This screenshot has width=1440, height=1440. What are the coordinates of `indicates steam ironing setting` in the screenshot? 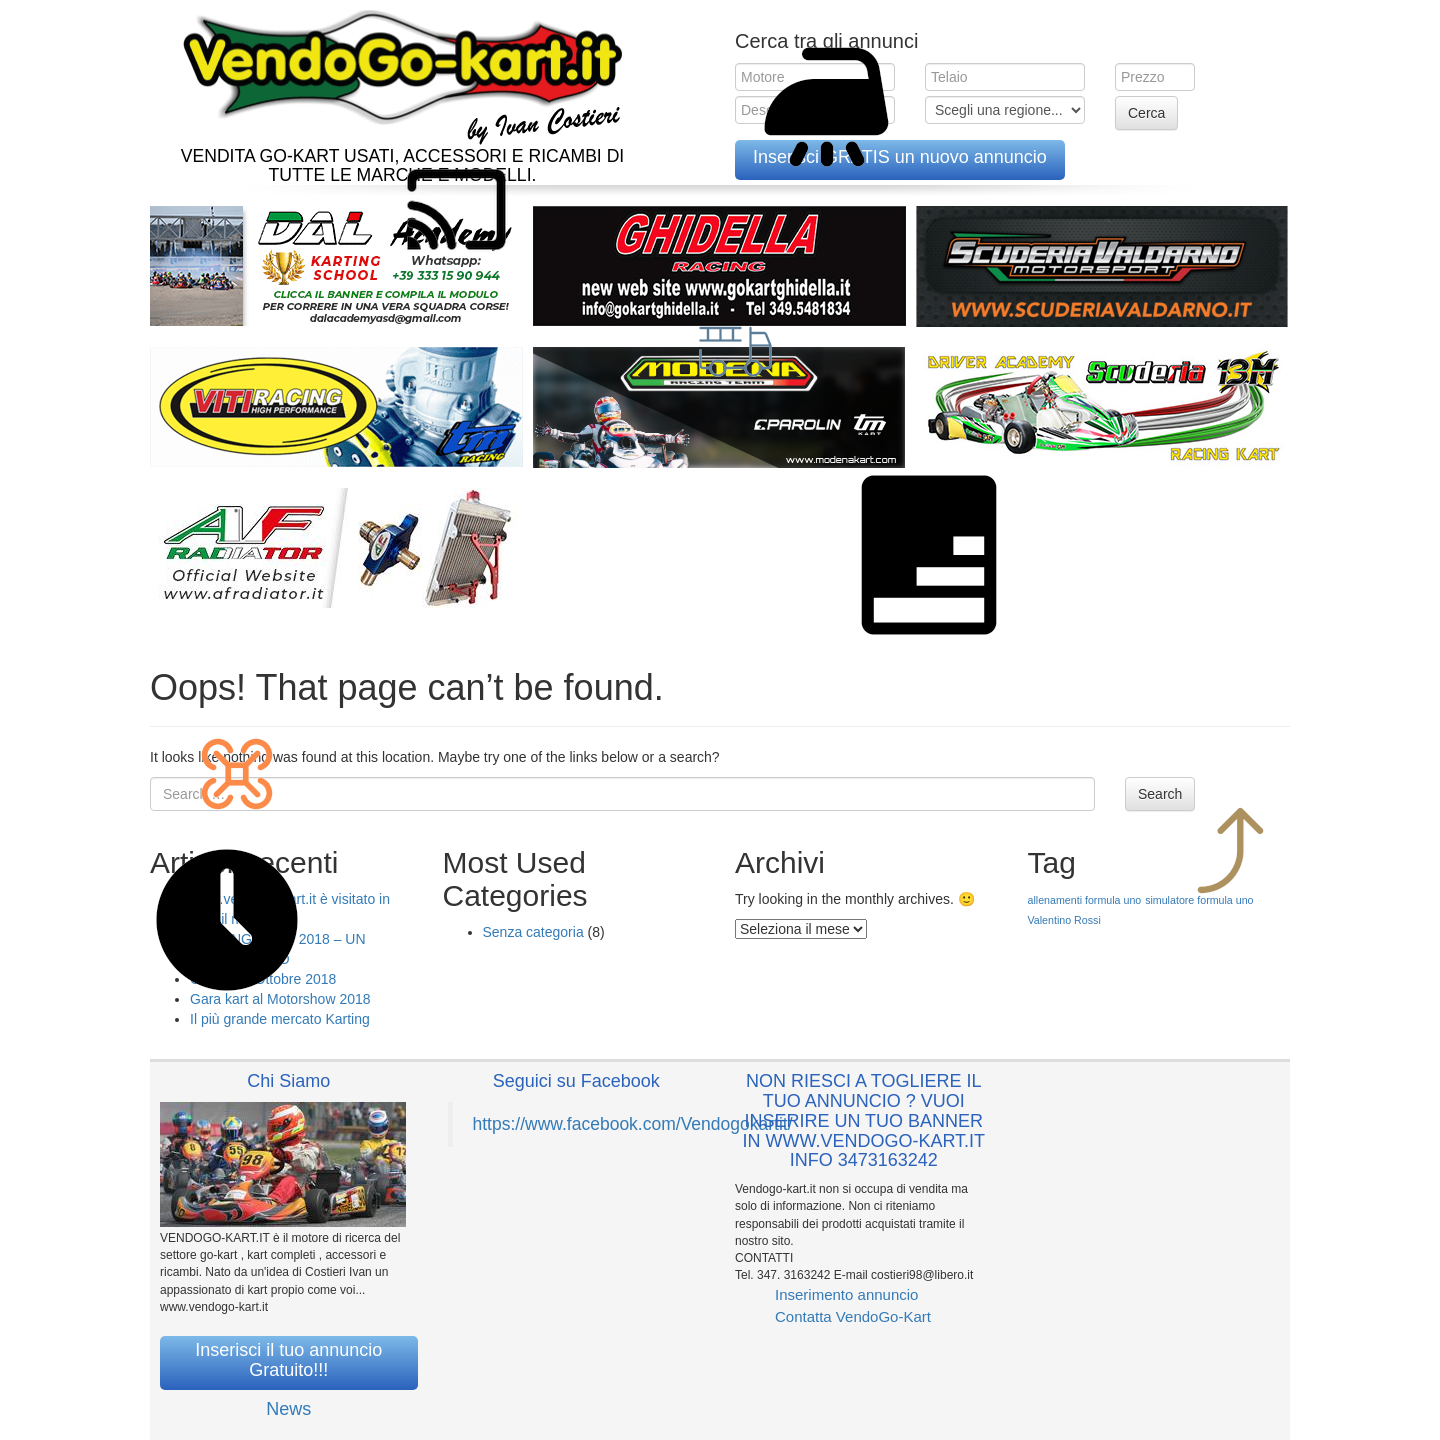 It's located at (827, 104).